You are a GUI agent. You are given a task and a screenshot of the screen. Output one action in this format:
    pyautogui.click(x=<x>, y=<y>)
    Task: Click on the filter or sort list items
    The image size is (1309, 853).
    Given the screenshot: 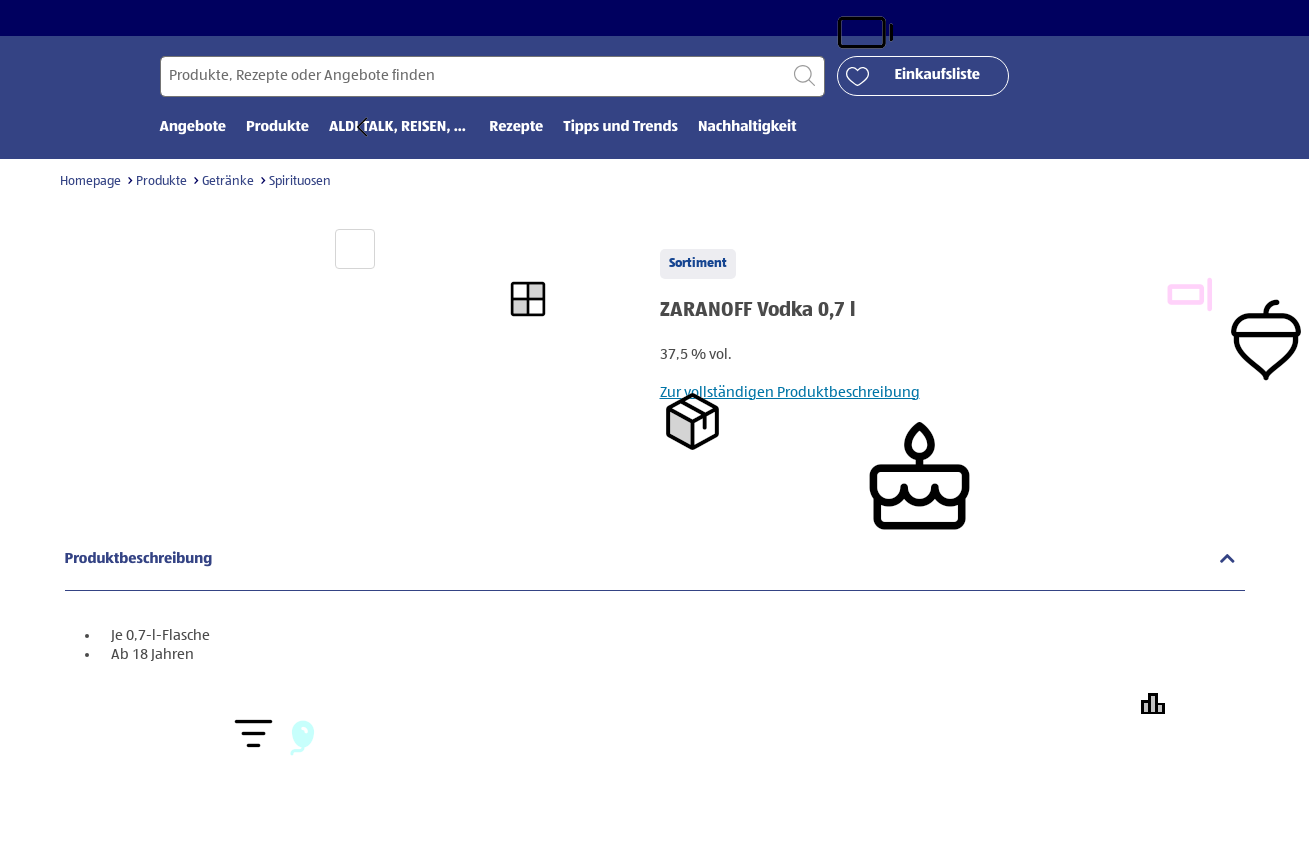 What is the action you would take?
    pyautogui.click(x=253, y=733)
    